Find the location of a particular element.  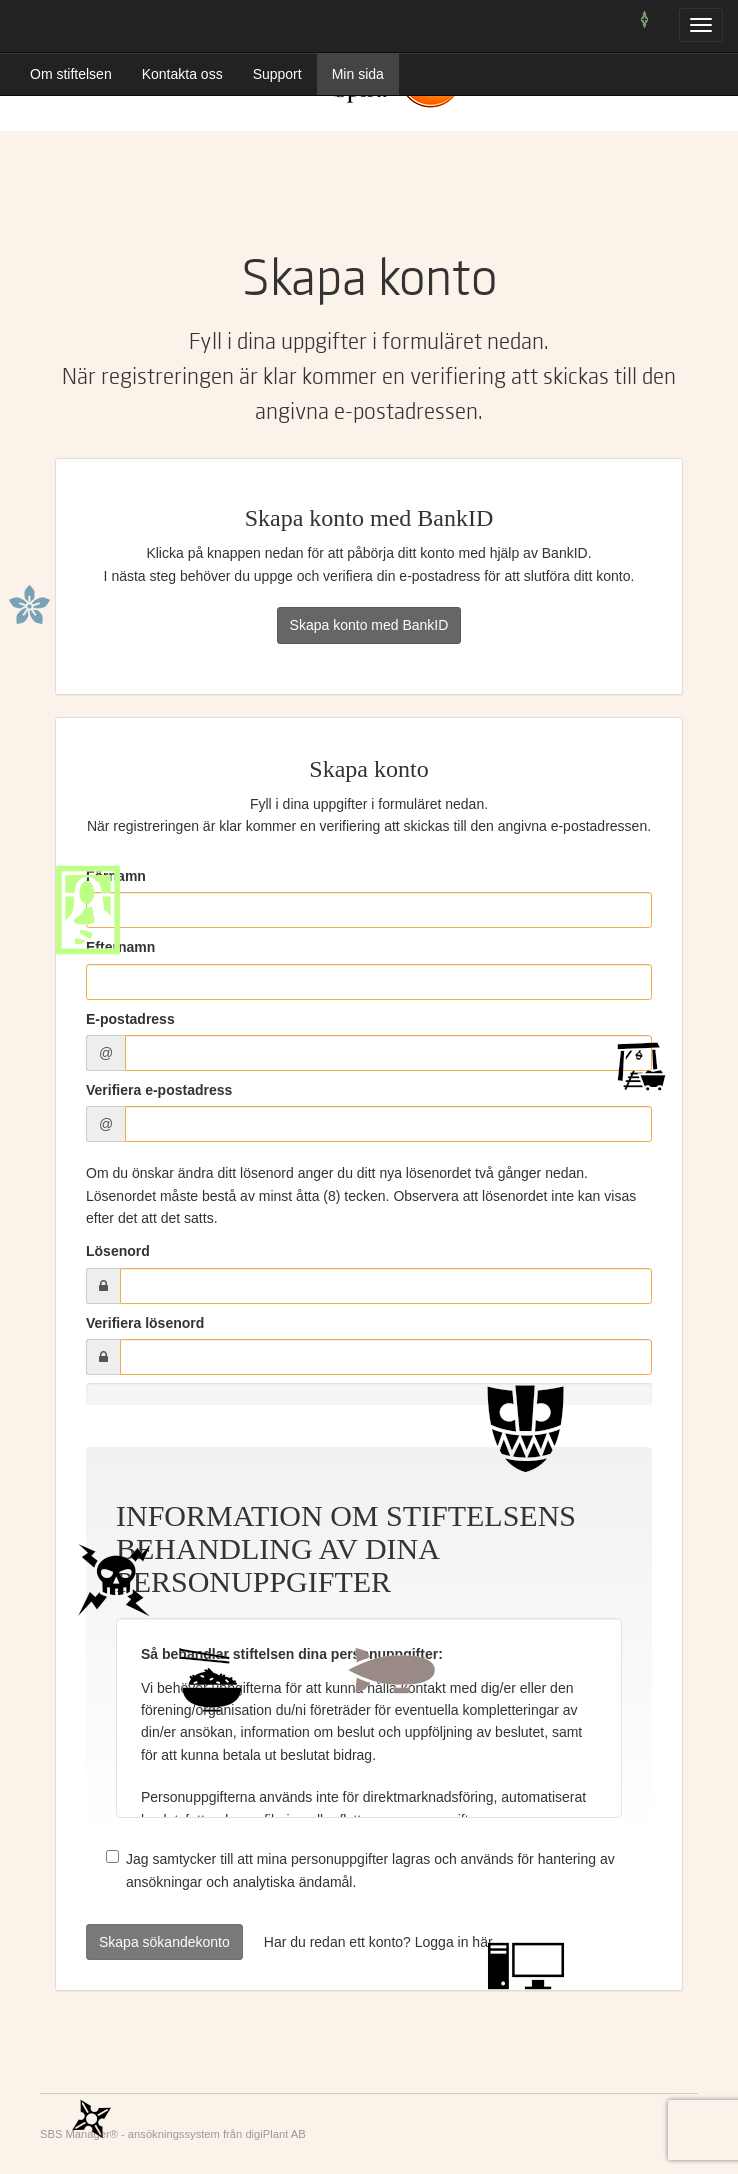

access tribal or cultural themed game content is located at coordinates (524, 1429).